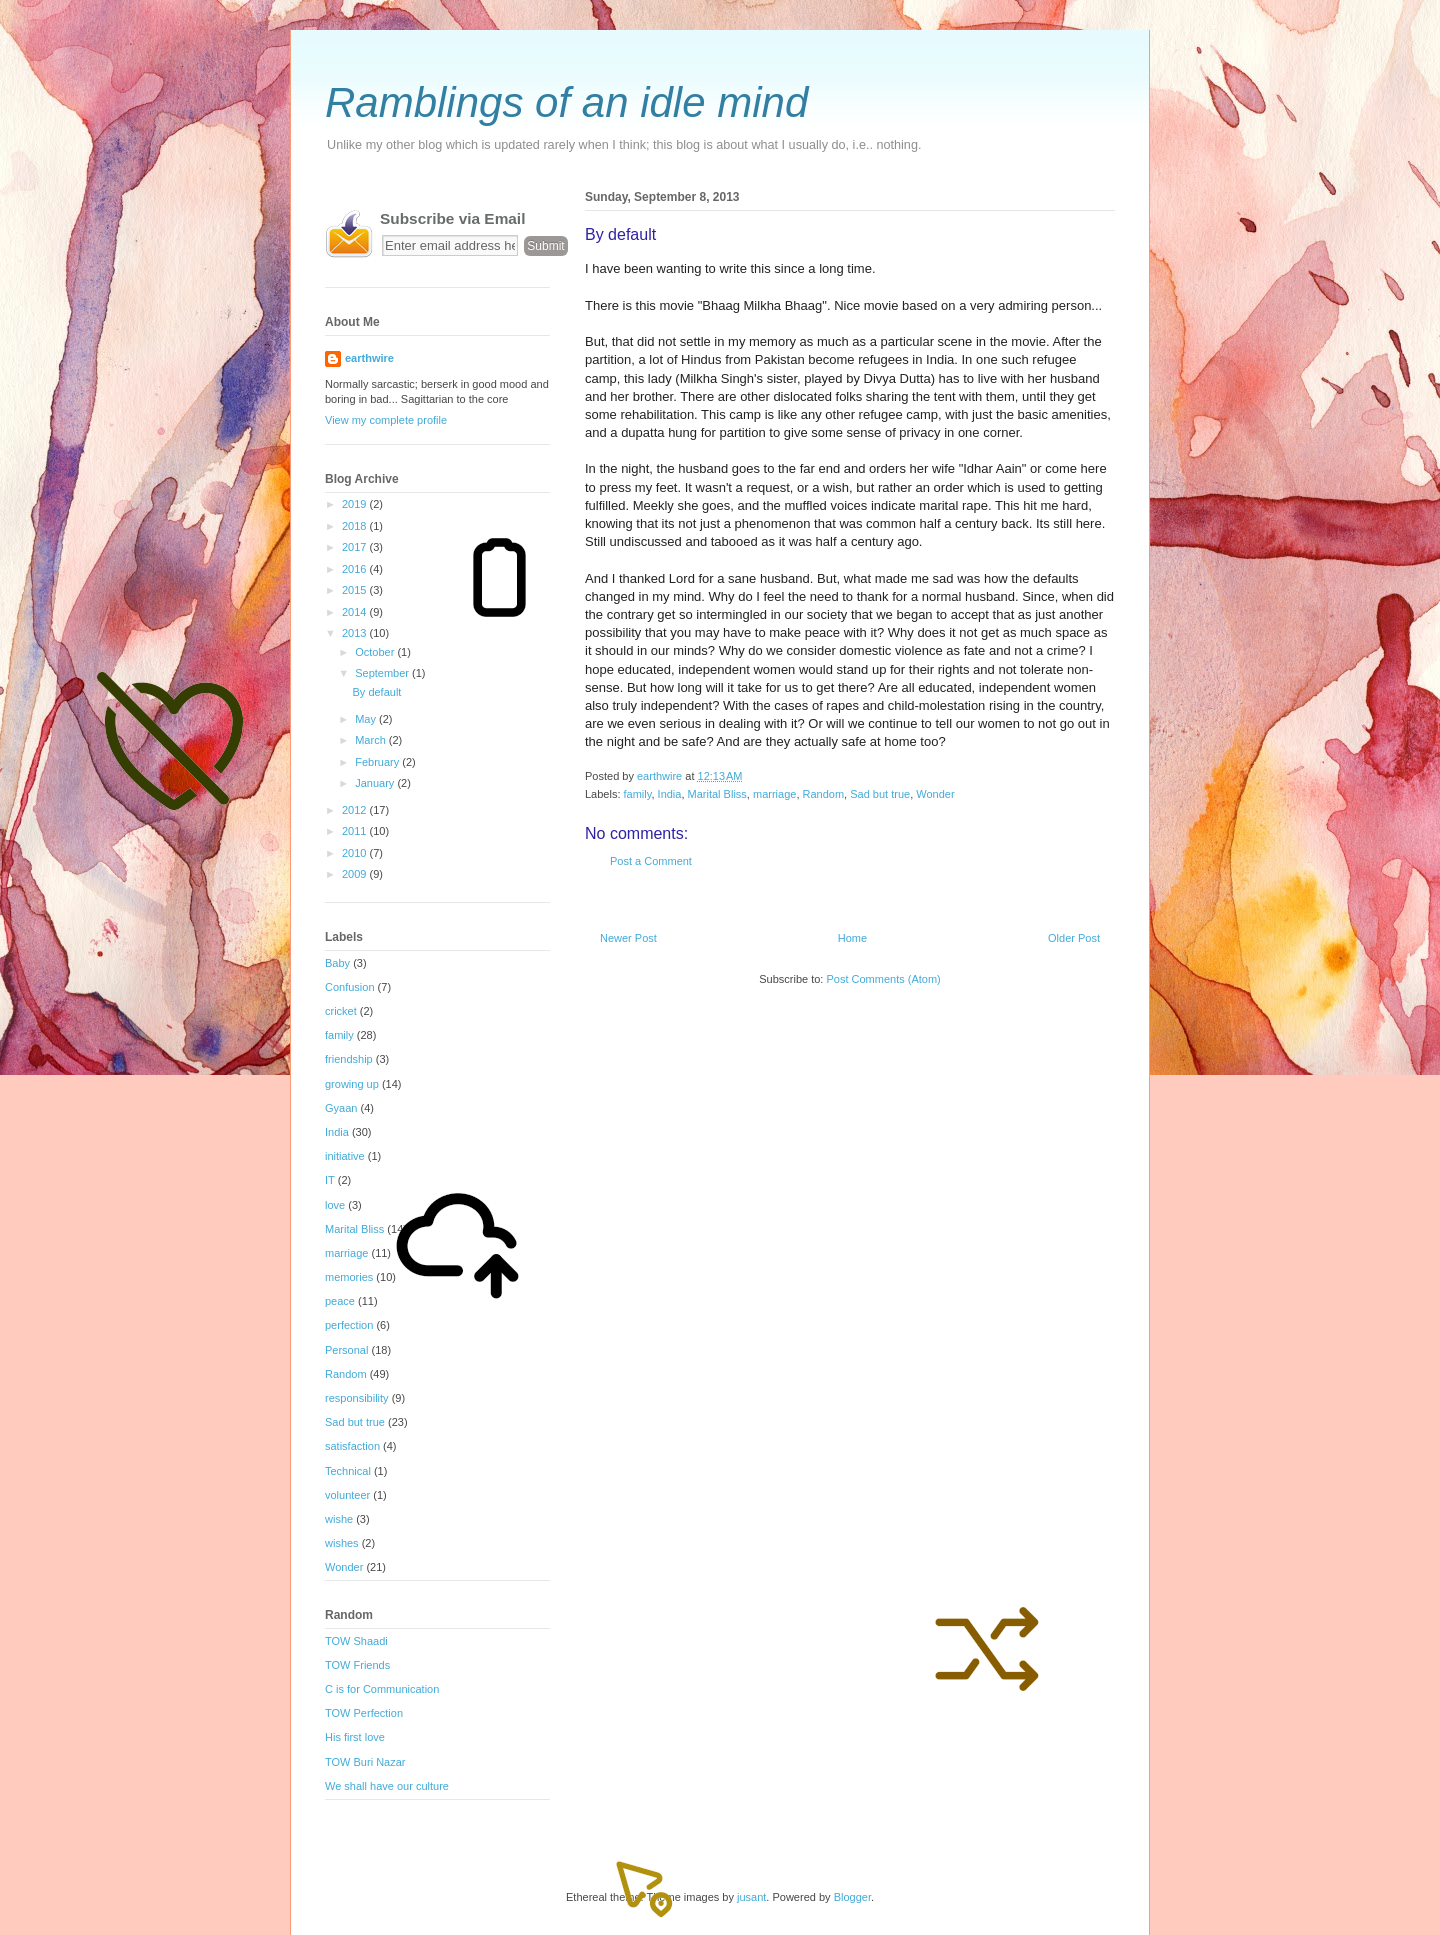 This screenshot has height=1935, width=1440. Describe the element at coordinates (985, 1649) in the screenshot. I see `shuffle or randomize playback order` at that location.